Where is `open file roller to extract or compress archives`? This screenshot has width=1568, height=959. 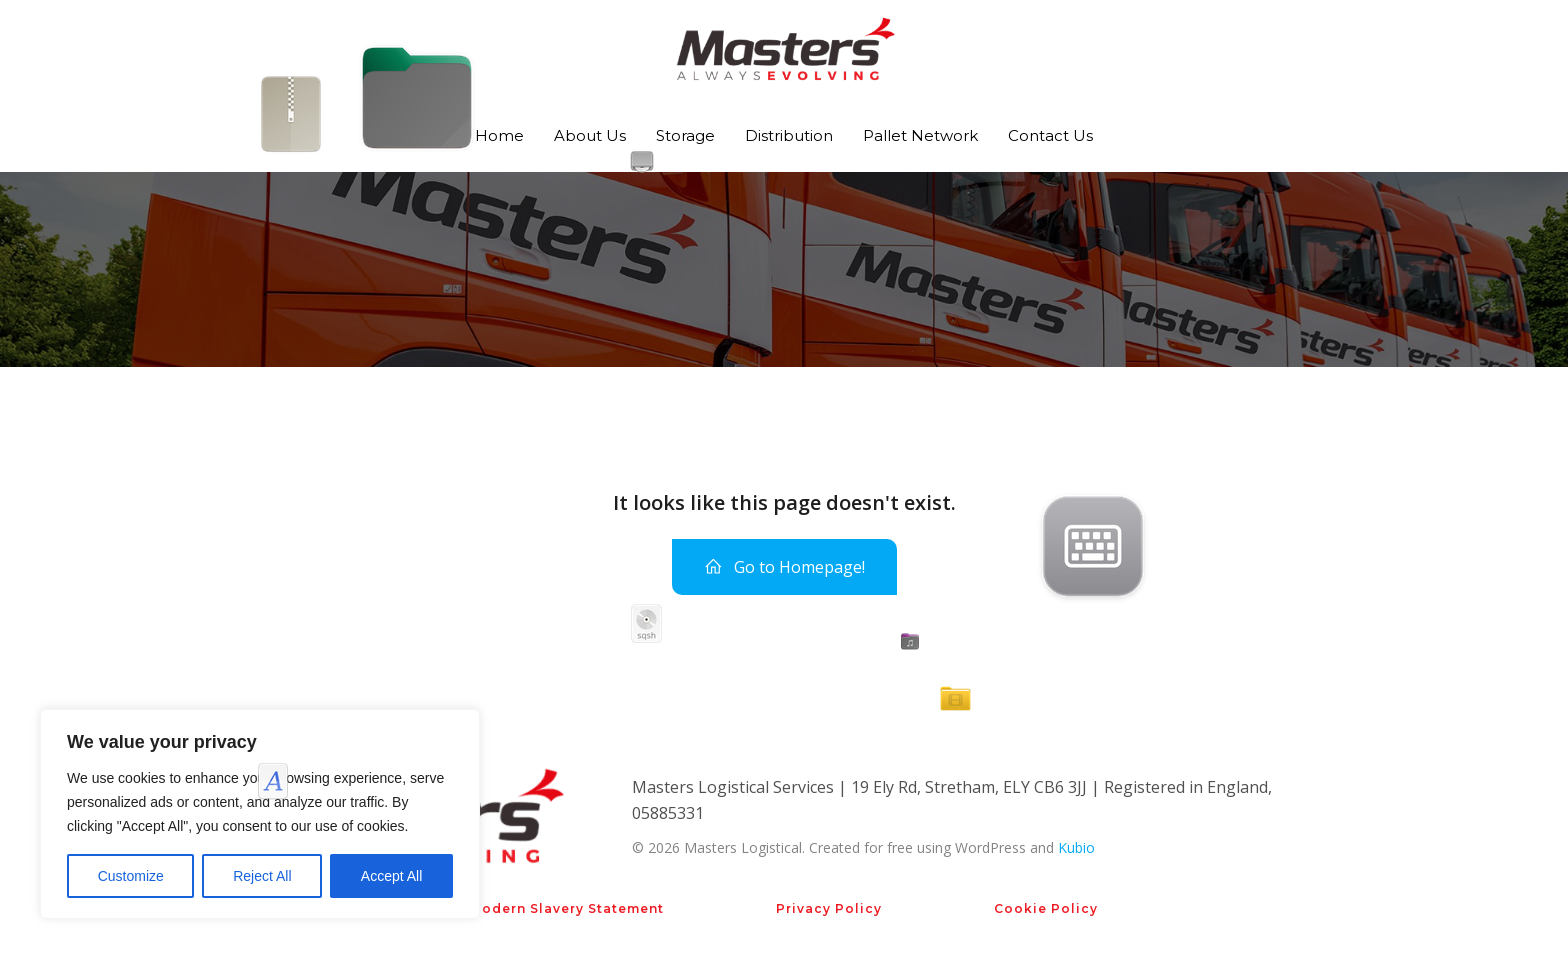
open file roller to extract or compress archives is located at coordinates (291, 114).